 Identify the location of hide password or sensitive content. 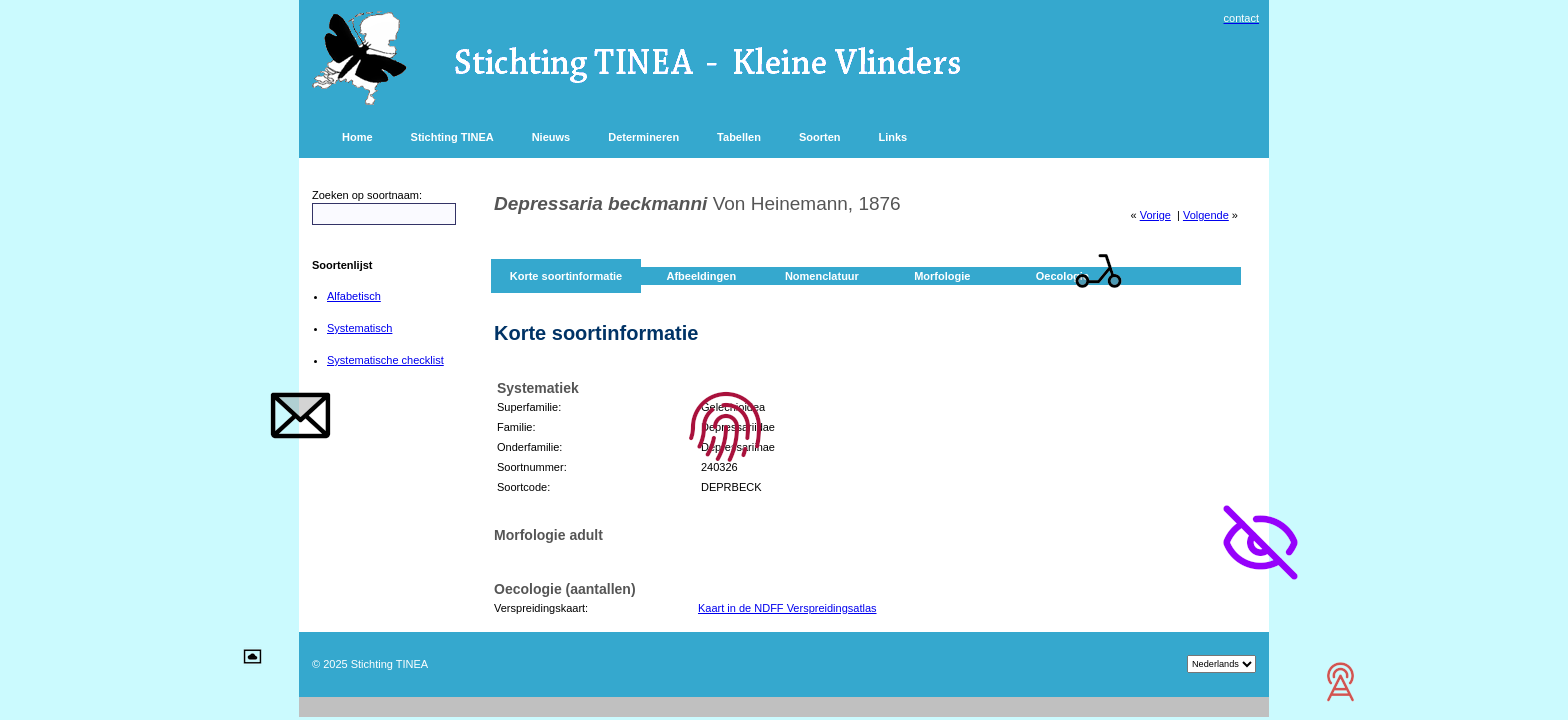
(1260, 542).